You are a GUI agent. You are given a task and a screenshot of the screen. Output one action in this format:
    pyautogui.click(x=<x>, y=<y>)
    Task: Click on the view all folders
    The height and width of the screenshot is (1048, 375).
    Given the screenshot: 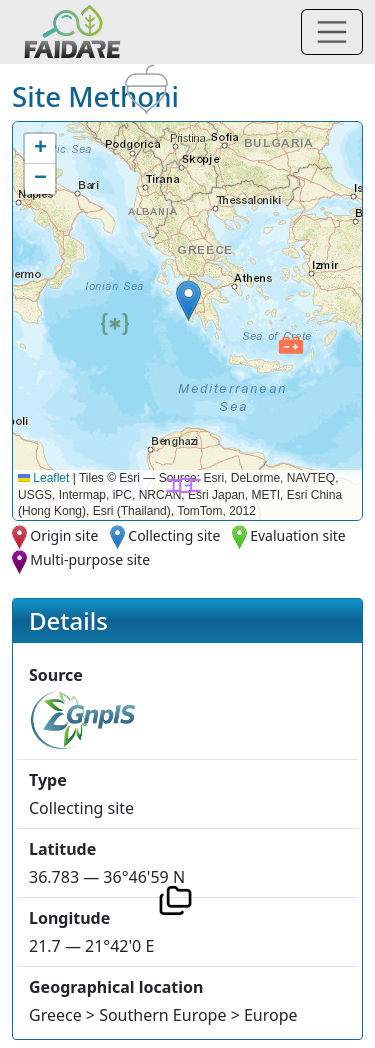 What is the action you would take?
    pyautogui.click(x=175, y=900)
    